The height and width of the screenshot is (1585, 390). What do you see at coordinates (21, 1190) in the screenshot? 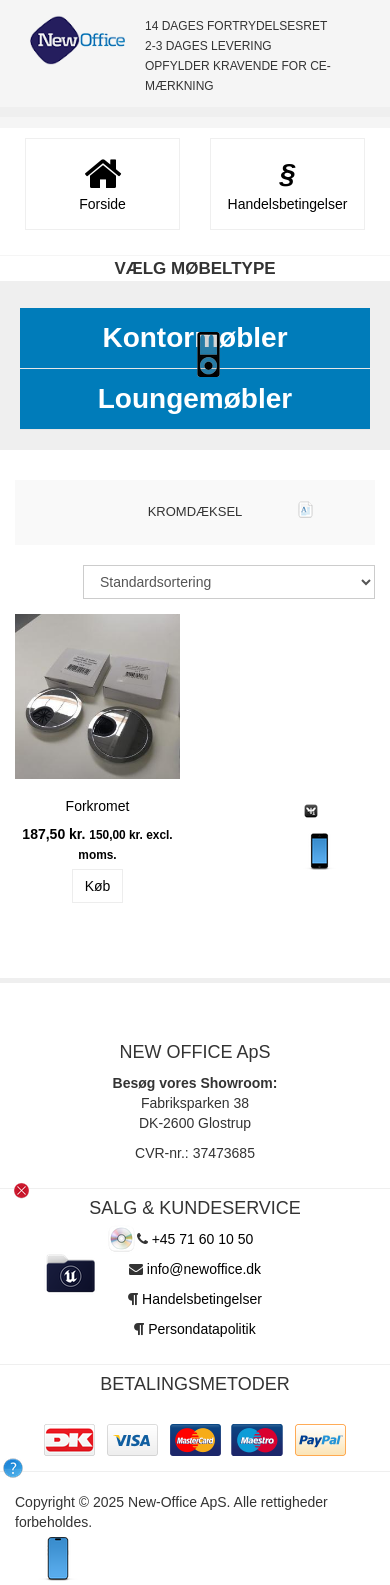
I see `indicates a sync error with a shared file or folder` at bounding box center [21, 1190].